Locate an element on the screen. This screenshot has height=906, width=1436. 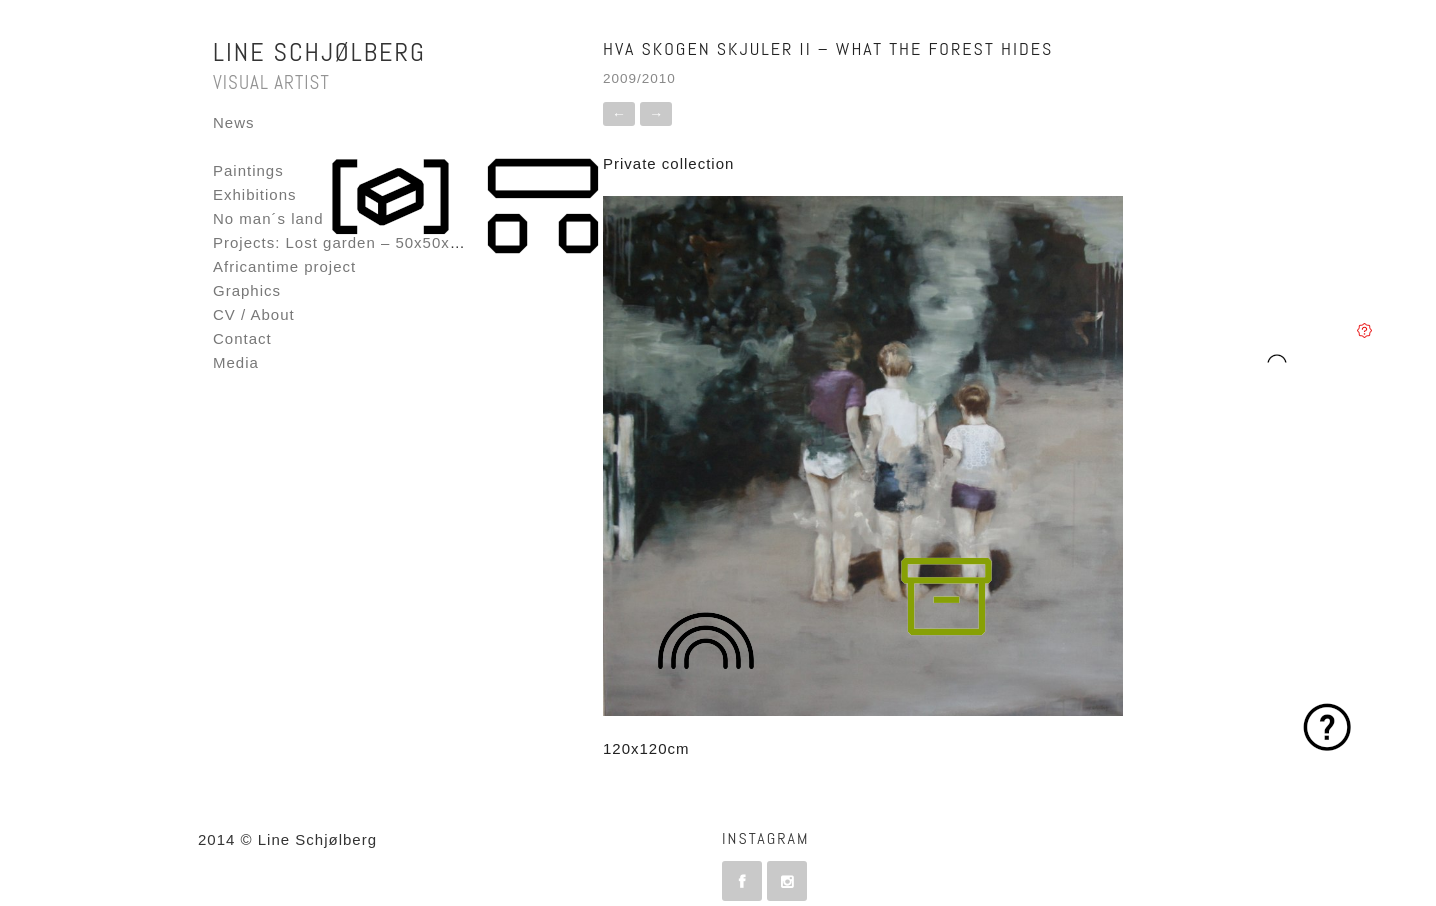
view code structure or hierarchy is located at coordinates (543, 206).